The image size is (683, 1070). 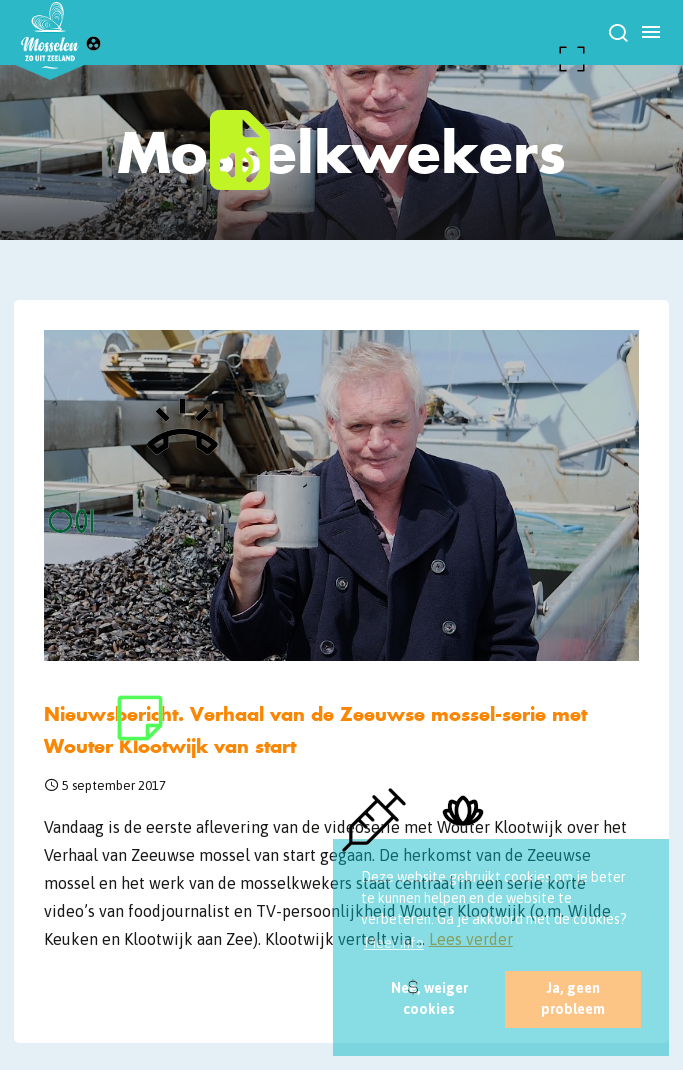 I want to click on expand to fullscreen mode, so click(x=572, y=59).